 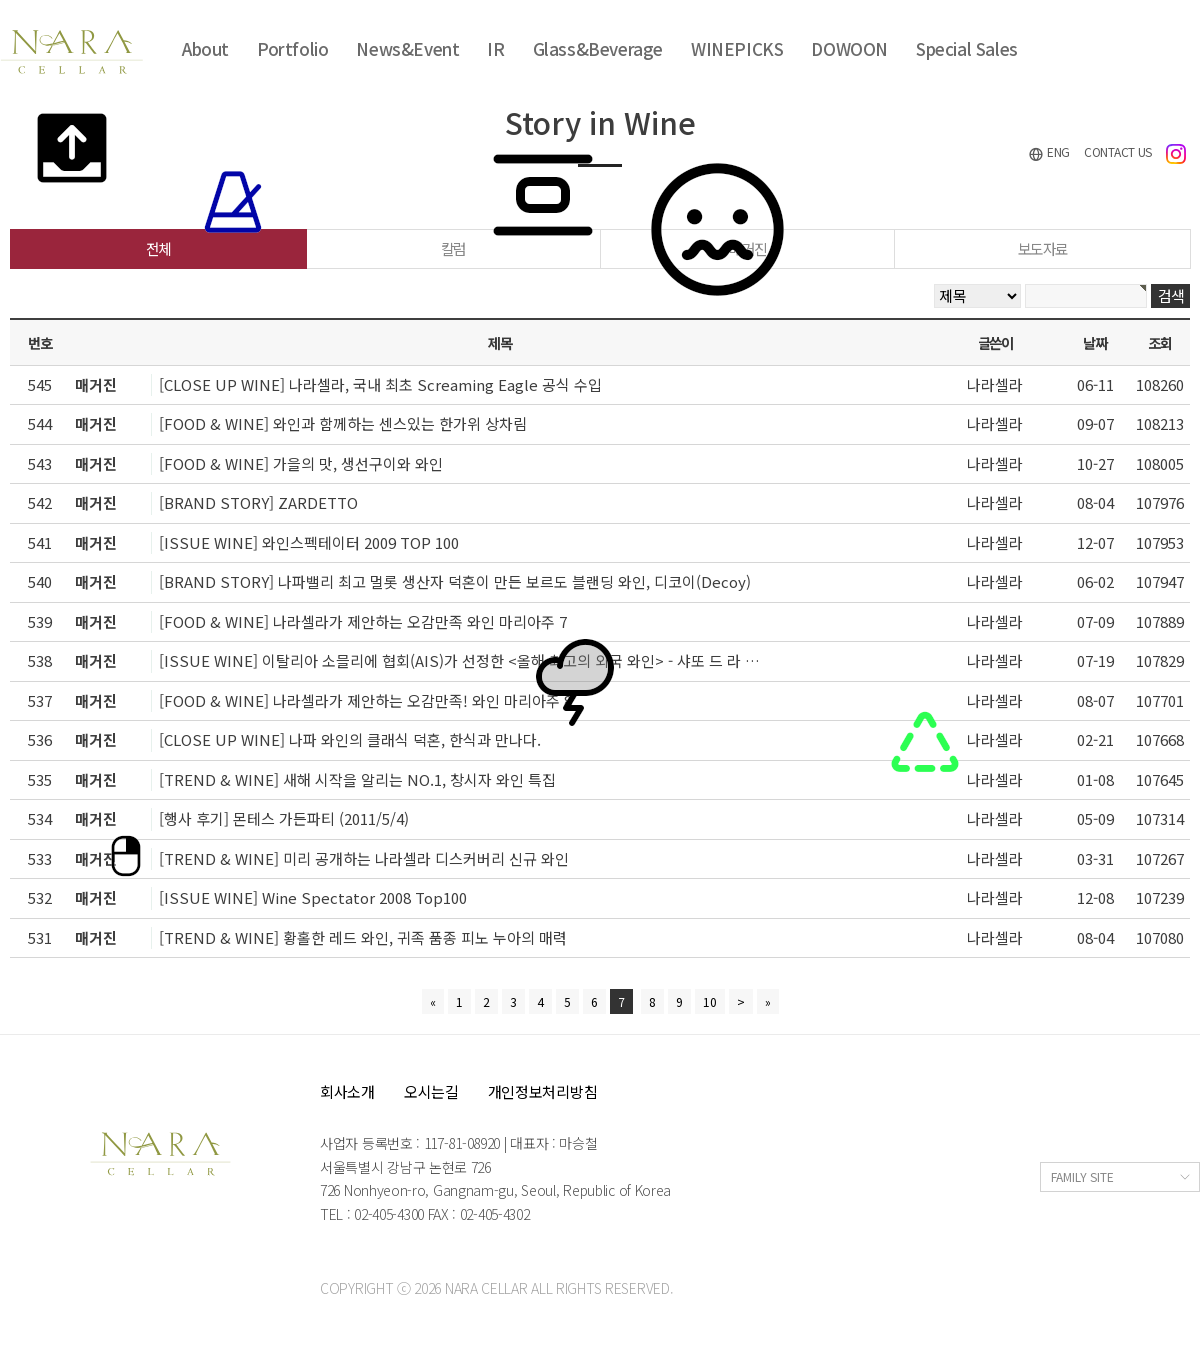 I want to click on upload file to inbox or tray, so click(x=72, y=148).